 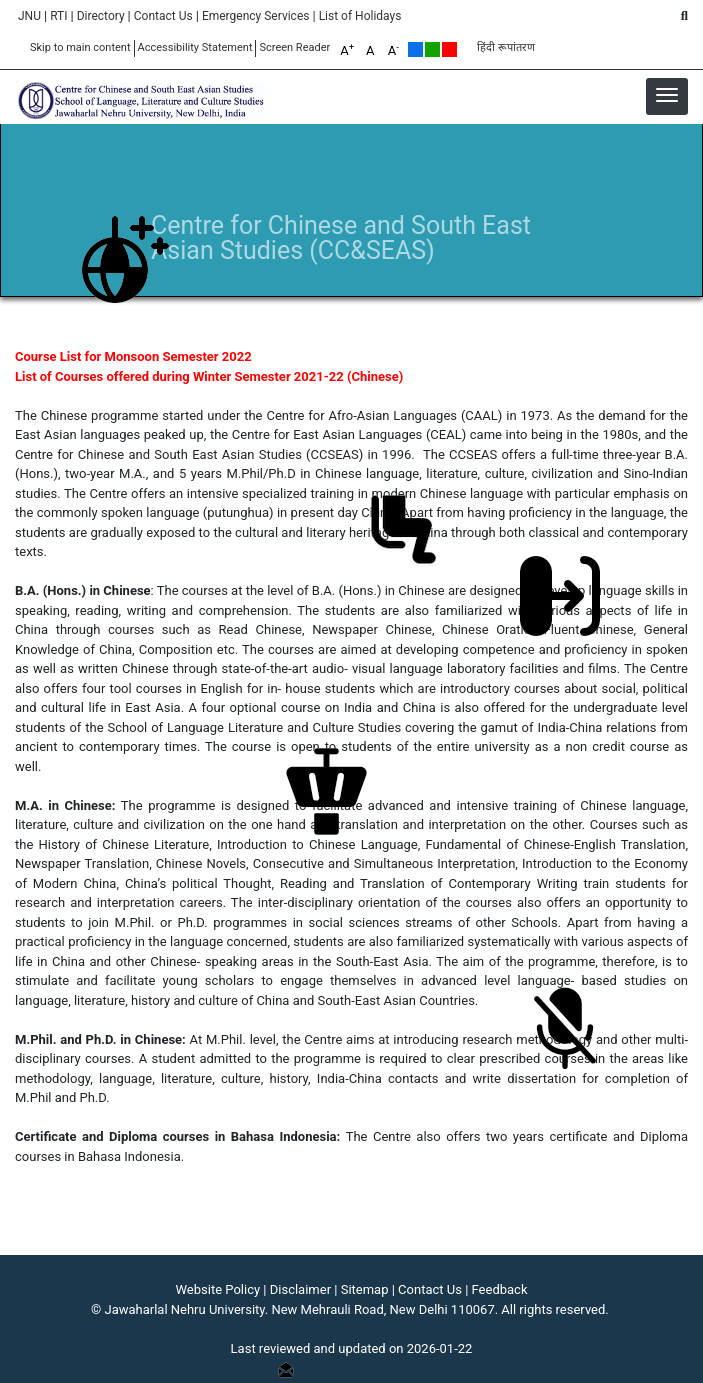 I want to click on access party or event mode, so click(x=121, y=261).